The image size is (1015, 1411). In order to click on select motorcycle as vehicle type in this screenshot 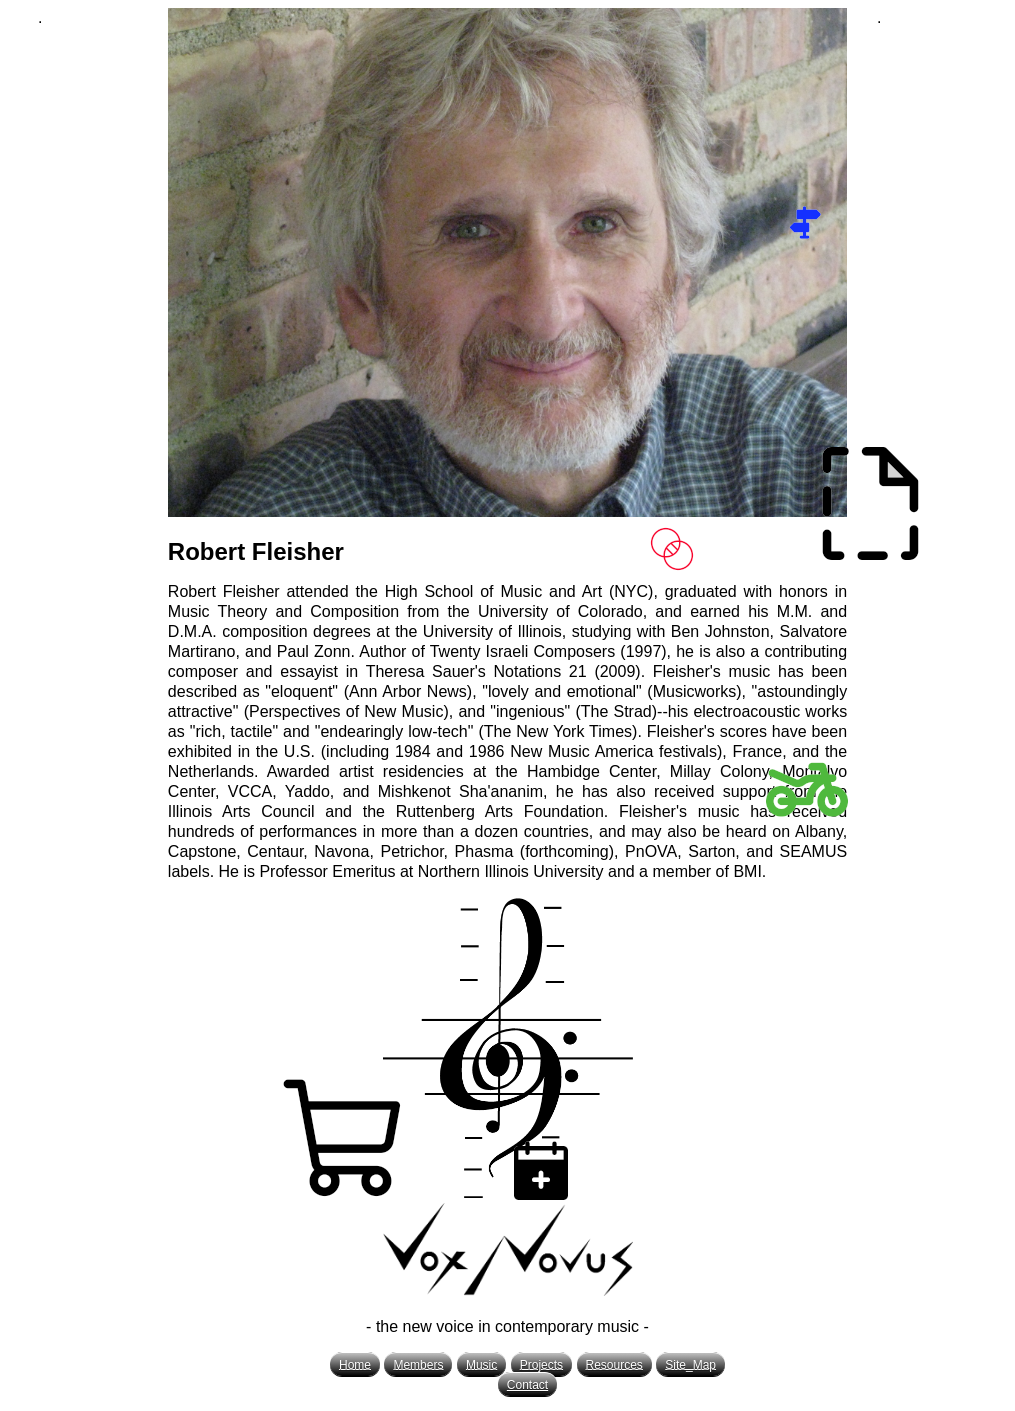, I will do `click(807, 791)`.